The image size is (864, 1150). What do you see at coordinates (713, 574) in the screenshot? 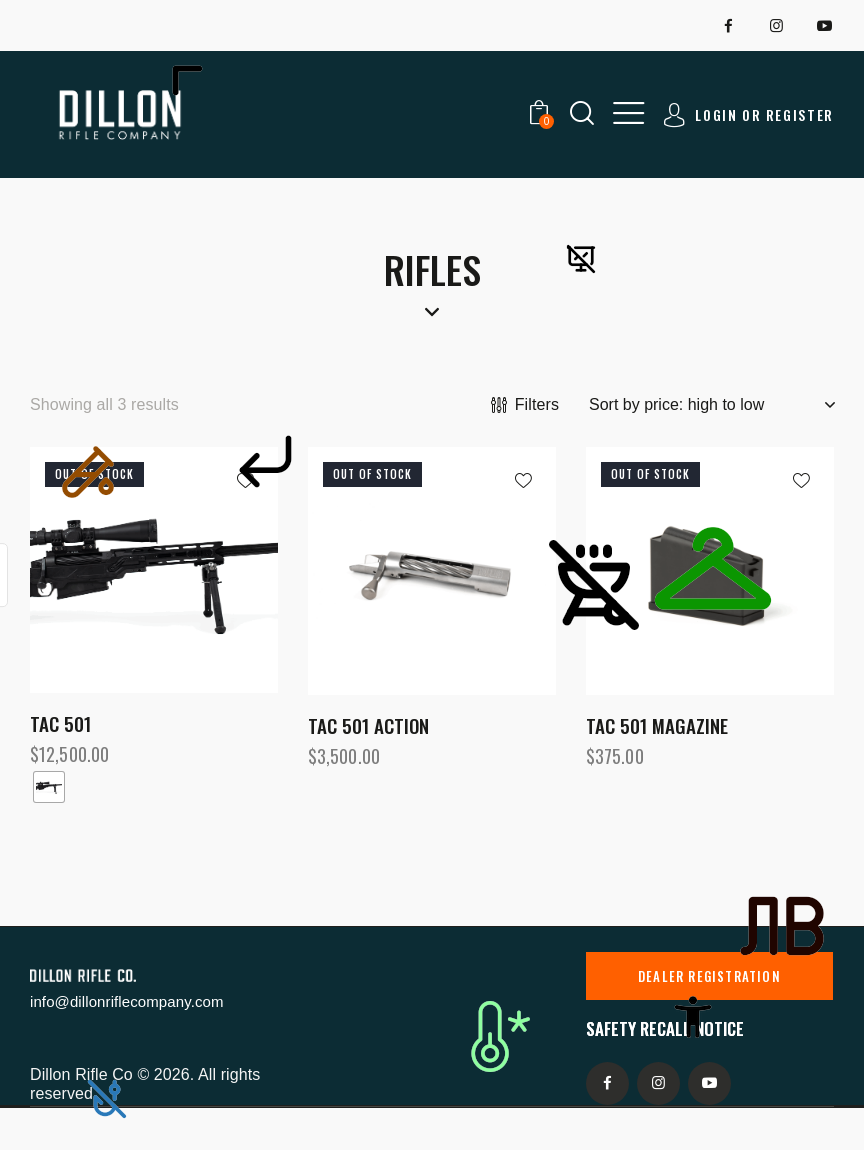
I see `access your wardrobe or closet` at bounding box center [713, 574].